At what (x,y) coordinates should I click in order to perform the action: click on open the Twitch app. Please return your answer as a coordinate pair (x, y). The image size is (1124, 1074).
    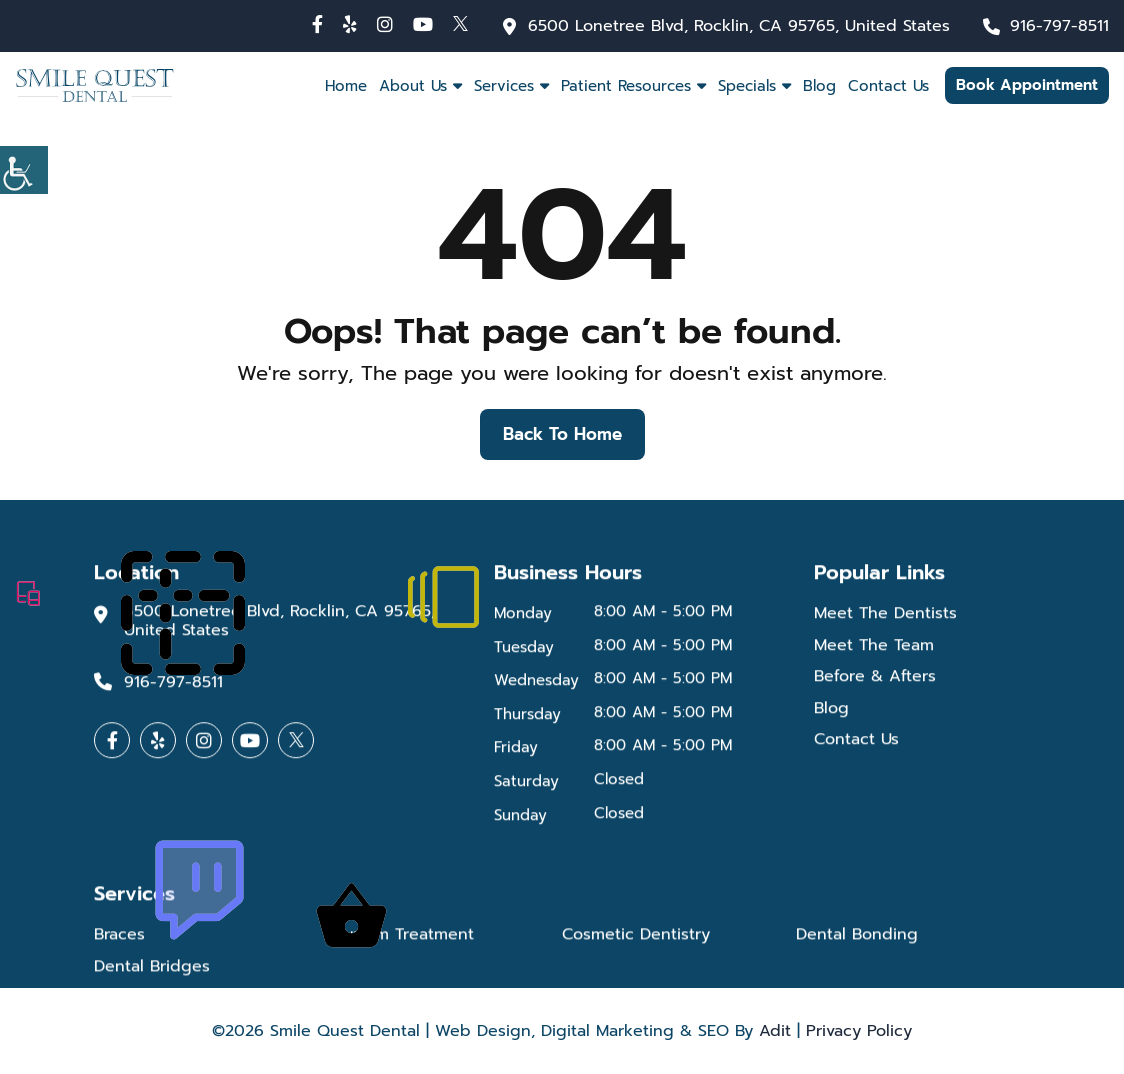
    Looking at the image, I should click on (199, 884).